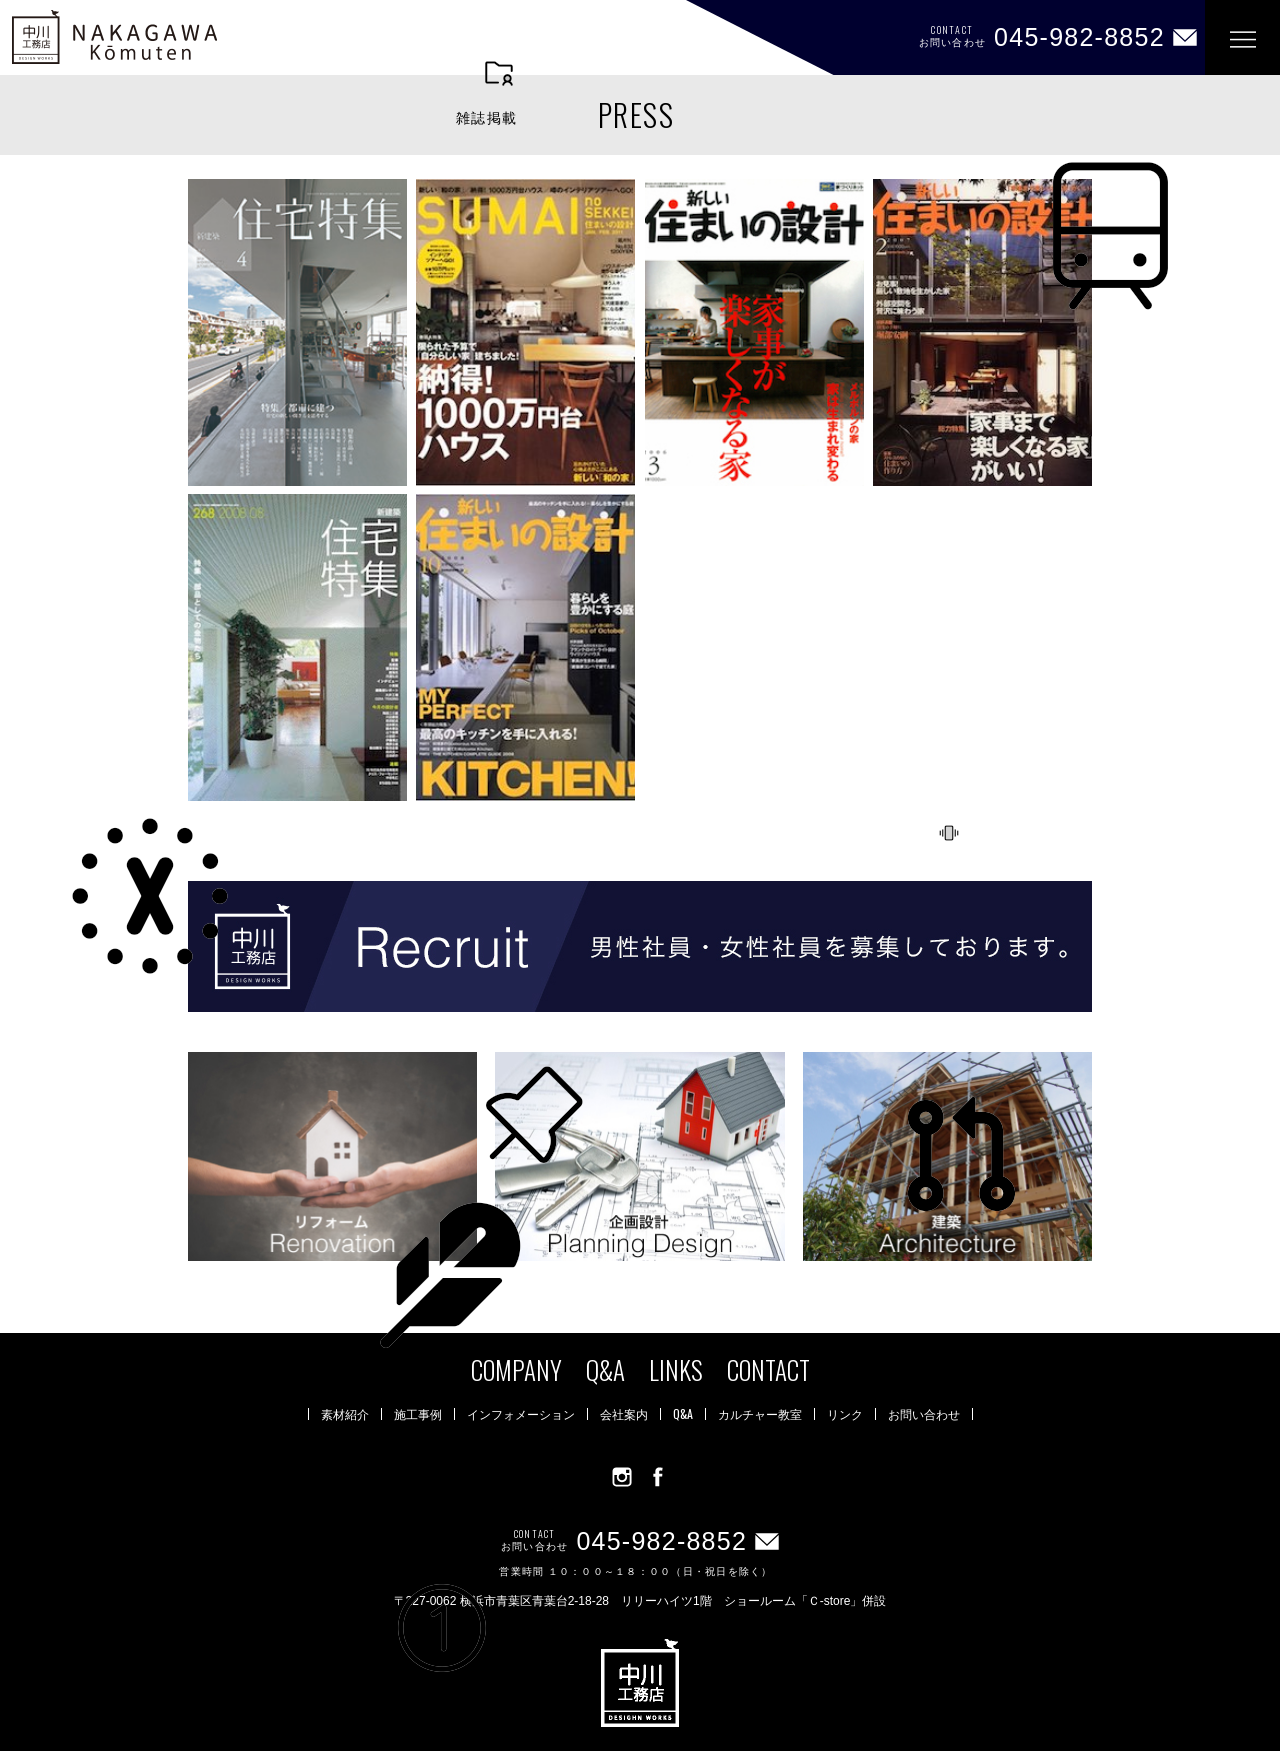  What do you see at coordinates (445, 1278) in the screenshot?
I see `compose a new post or message` at bounding box center [445, 1278].